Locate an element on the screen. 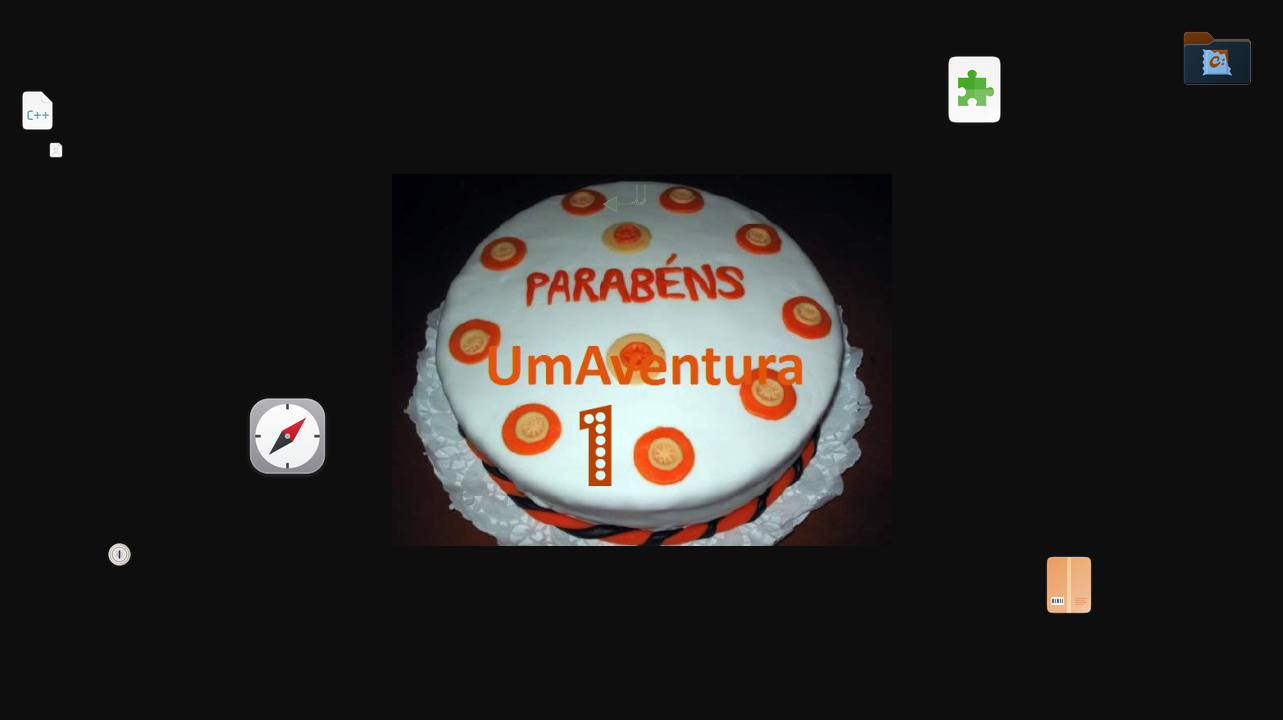 The image size is (1283, 720). a compressed archive or package file is located at coordinates (1069, 585).